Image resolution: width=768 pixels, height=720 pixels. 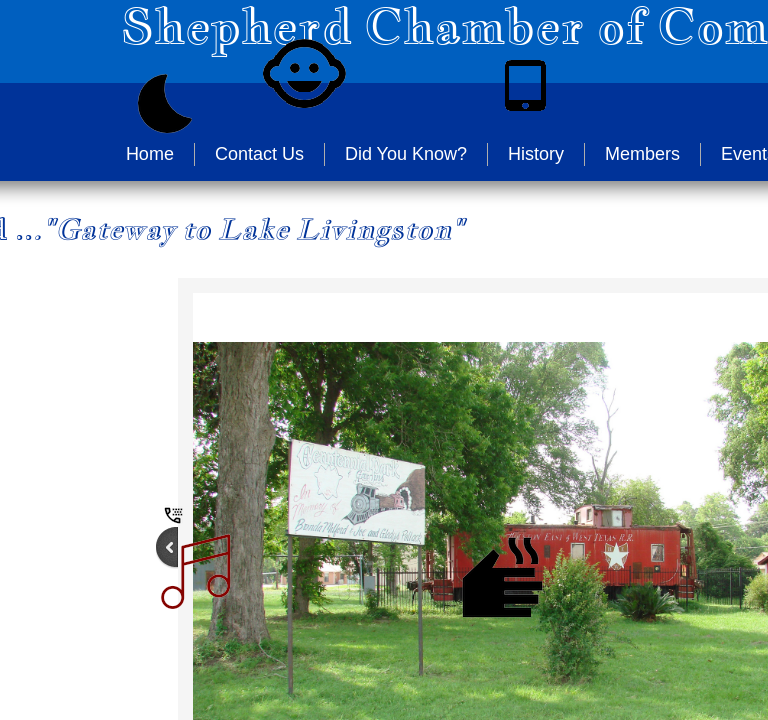 What do you see at coordinates (173, 515) in the screenshot?
I see `access TTY/TDD accessibility calling features` at bounding box center [173, 515].